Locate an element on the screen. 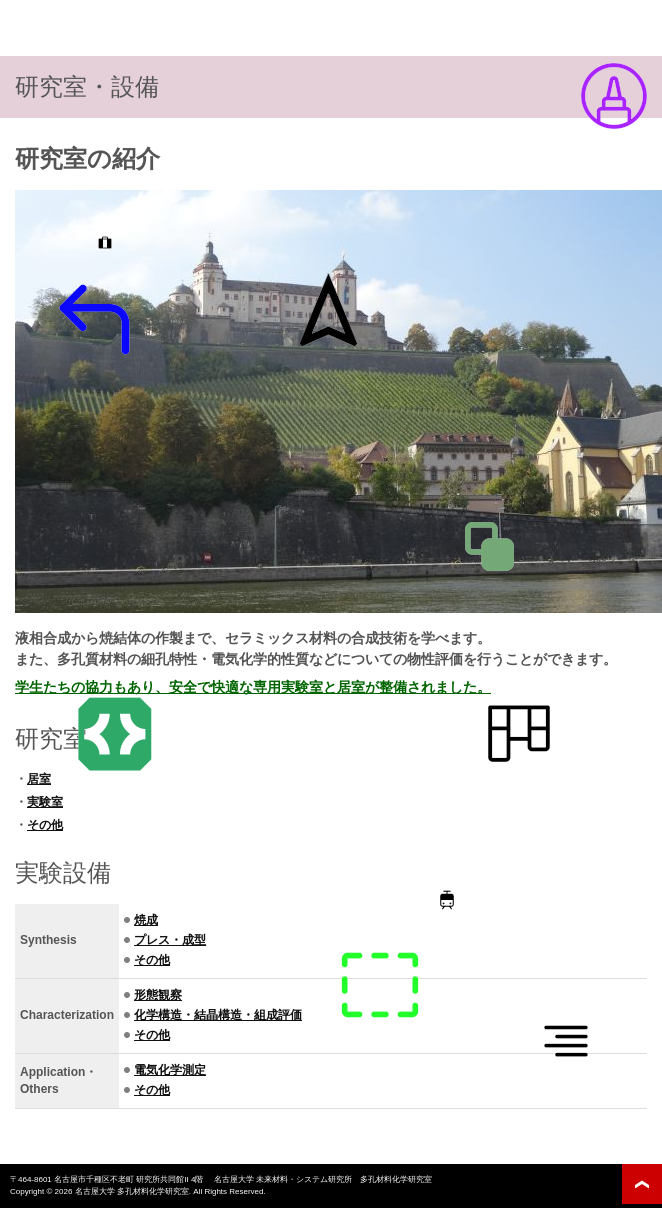 The height and width of the screenshot is (1208, 662). select marker or highlighter tool is located at coordinates (614, 96).